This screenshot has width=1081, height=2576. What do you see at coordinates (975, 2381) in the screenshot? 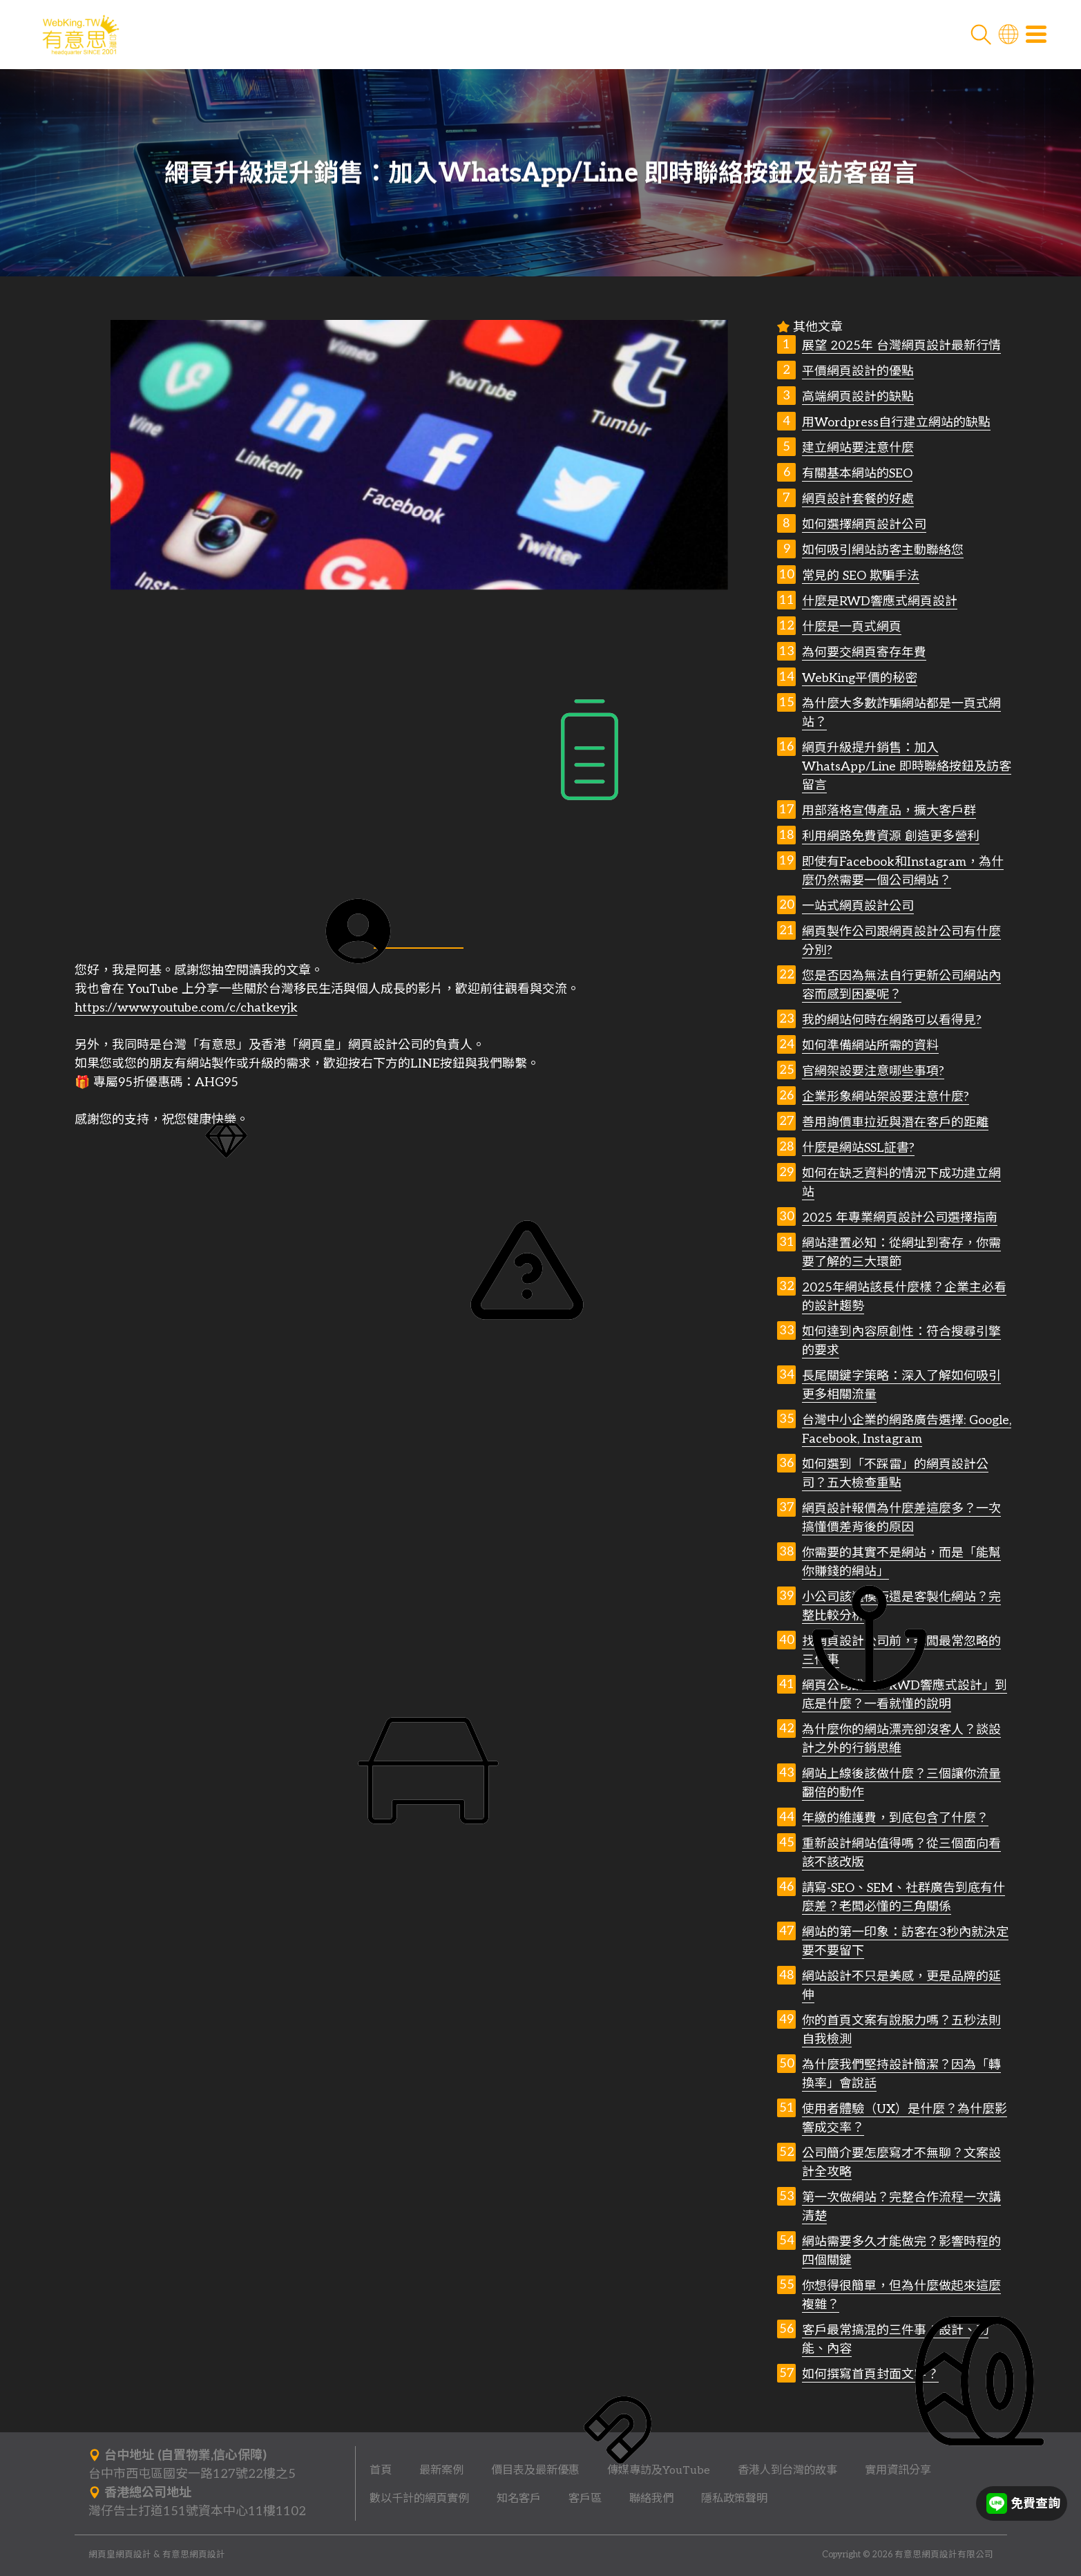
I see `view tire information or status` at bounding box center [975, 2381].